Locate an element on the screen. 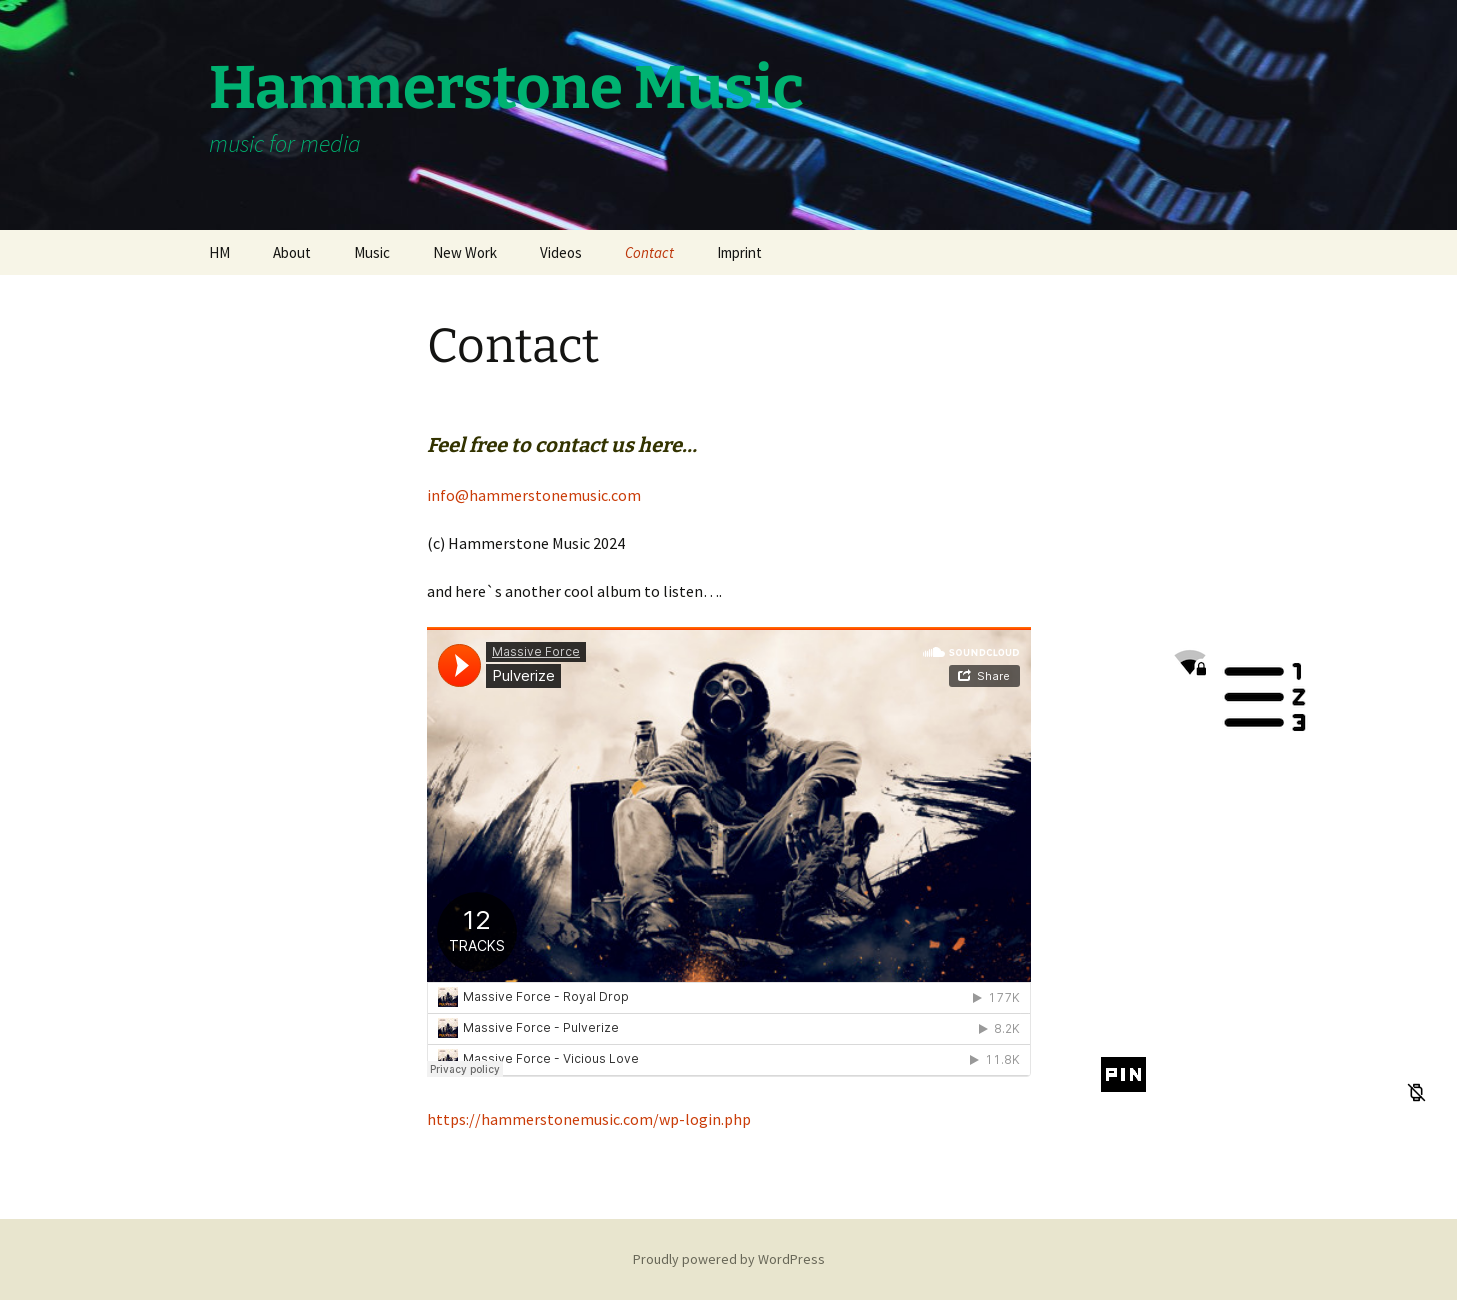 This screenshot has height=1300, width=1457. connected to a secured wifi network with weak signal is located at coordinates (1190, 662).